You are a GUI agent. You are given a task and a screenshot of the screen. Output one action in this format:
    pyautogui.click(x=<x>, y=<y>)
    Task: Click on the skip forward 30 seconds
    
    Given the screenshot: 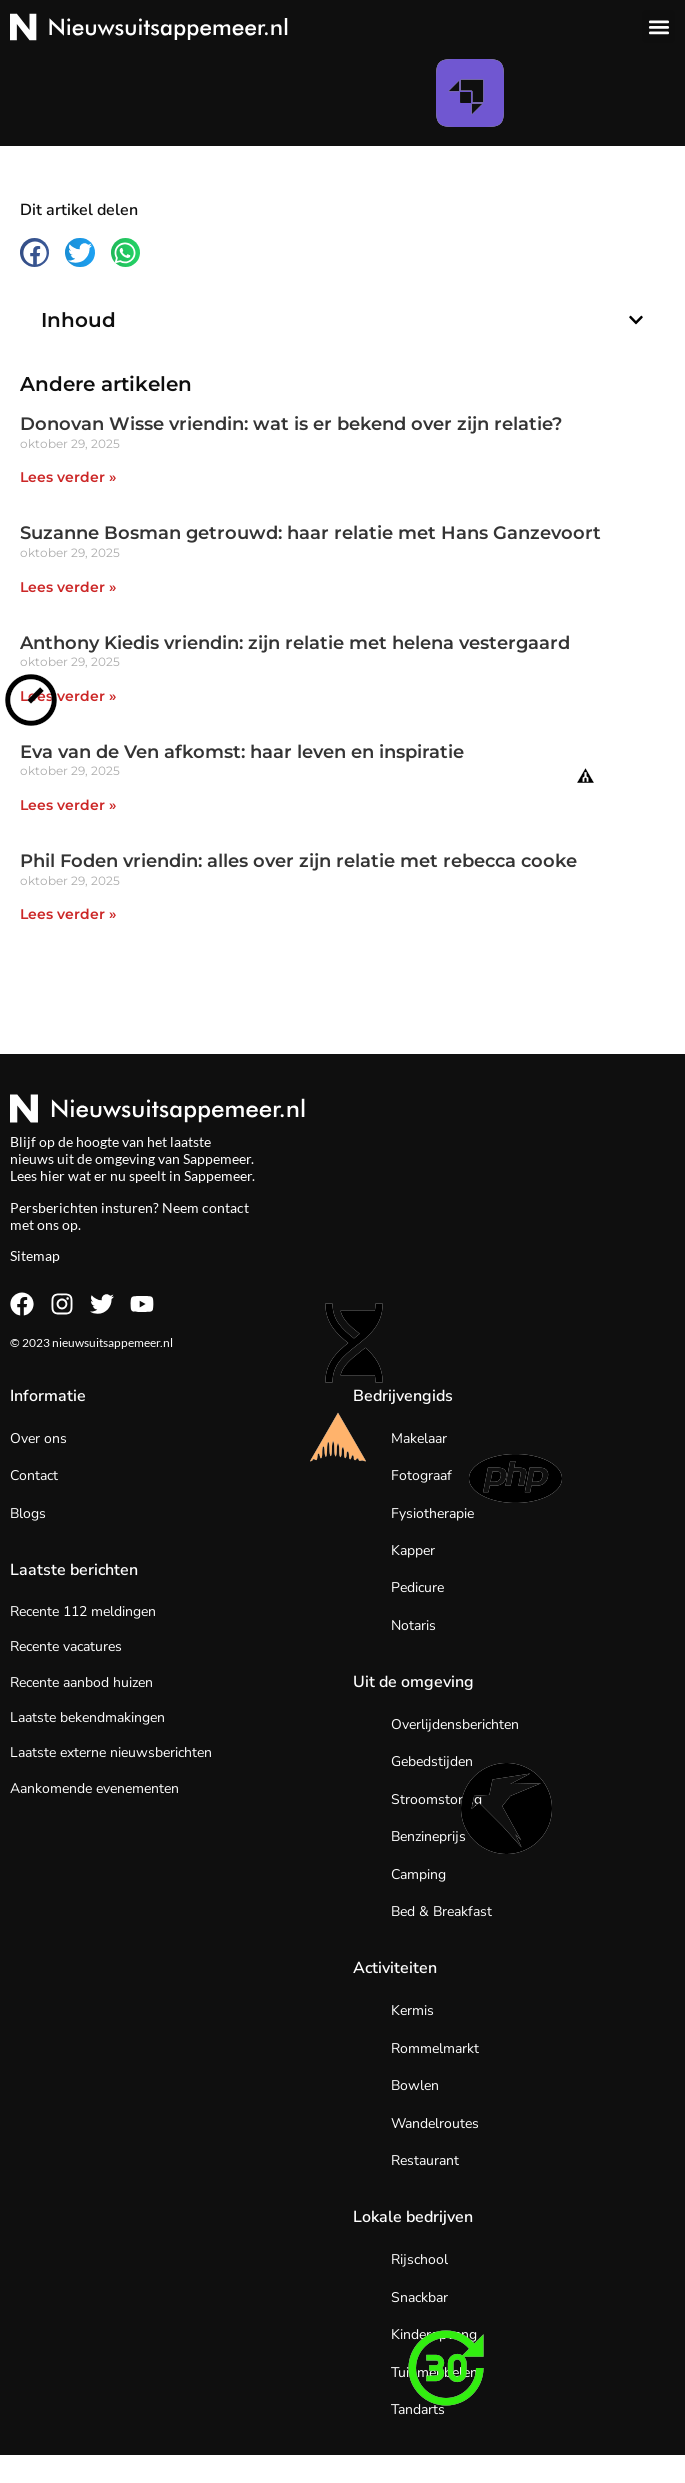 What is the action you would take?
    pyautogui.click(x=446, y=2368)
    